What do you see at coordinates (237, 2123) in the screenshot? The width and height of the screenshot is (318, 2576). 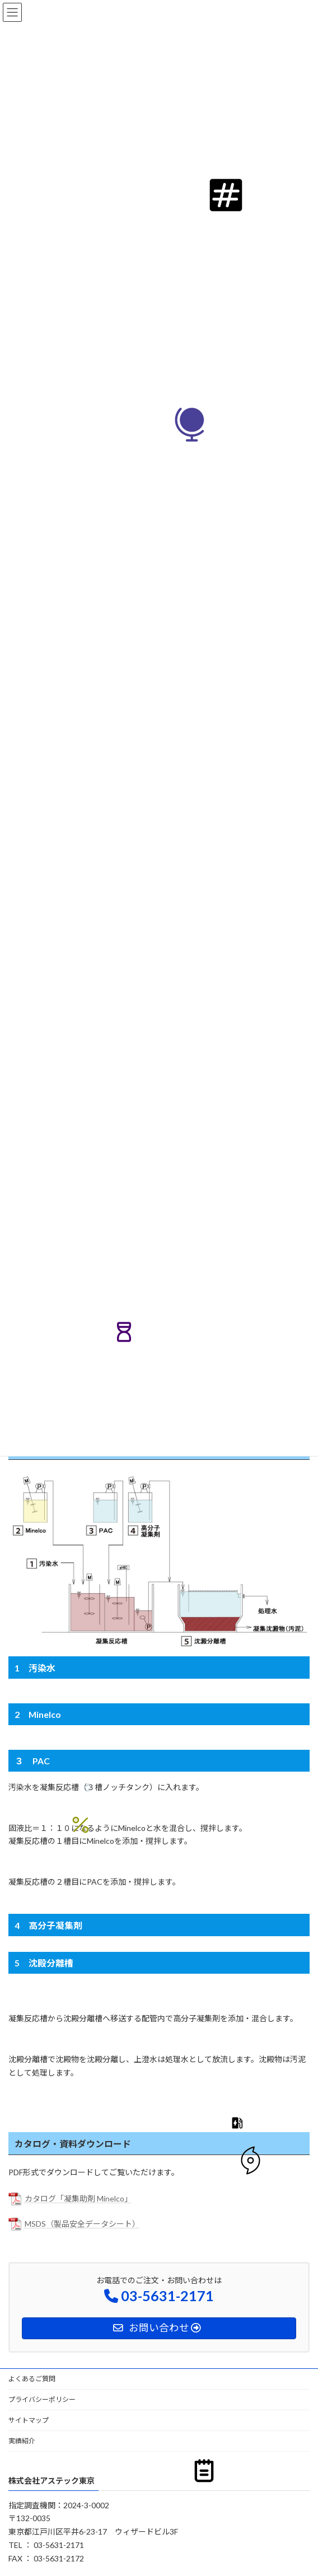 I see `find nearby electric vehicle charging stations` at bounding box center [237, 2123].